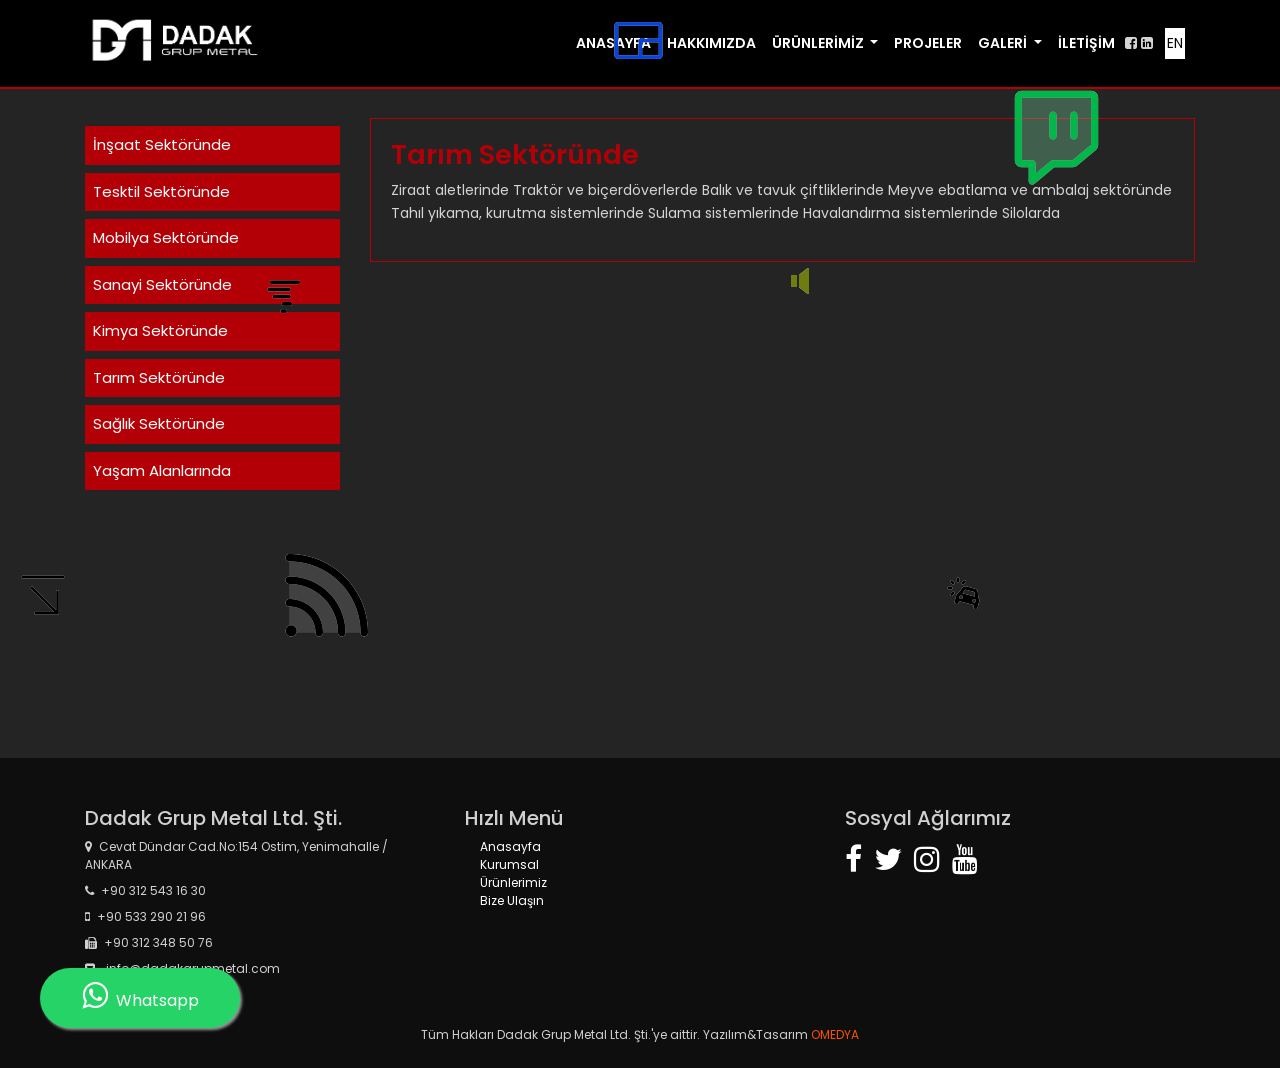  I want to click on indicates severe weather alert or tornado warning, so click(283, 296).